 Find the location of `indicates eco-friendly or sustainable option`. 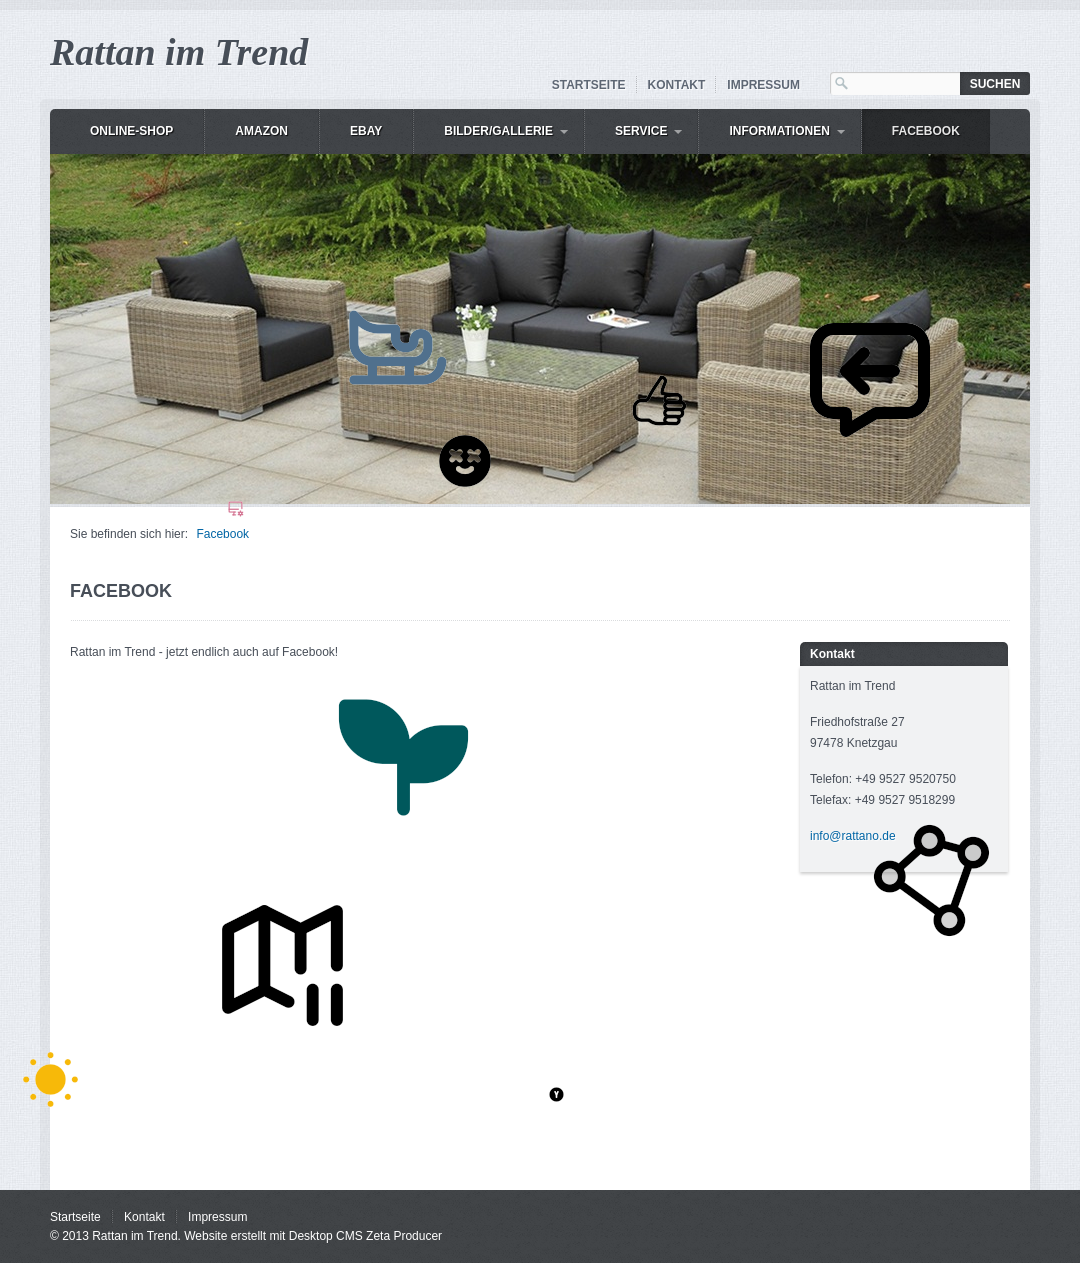

indicates eco-friendly or sustainable option is located at coordinates (403, 757).